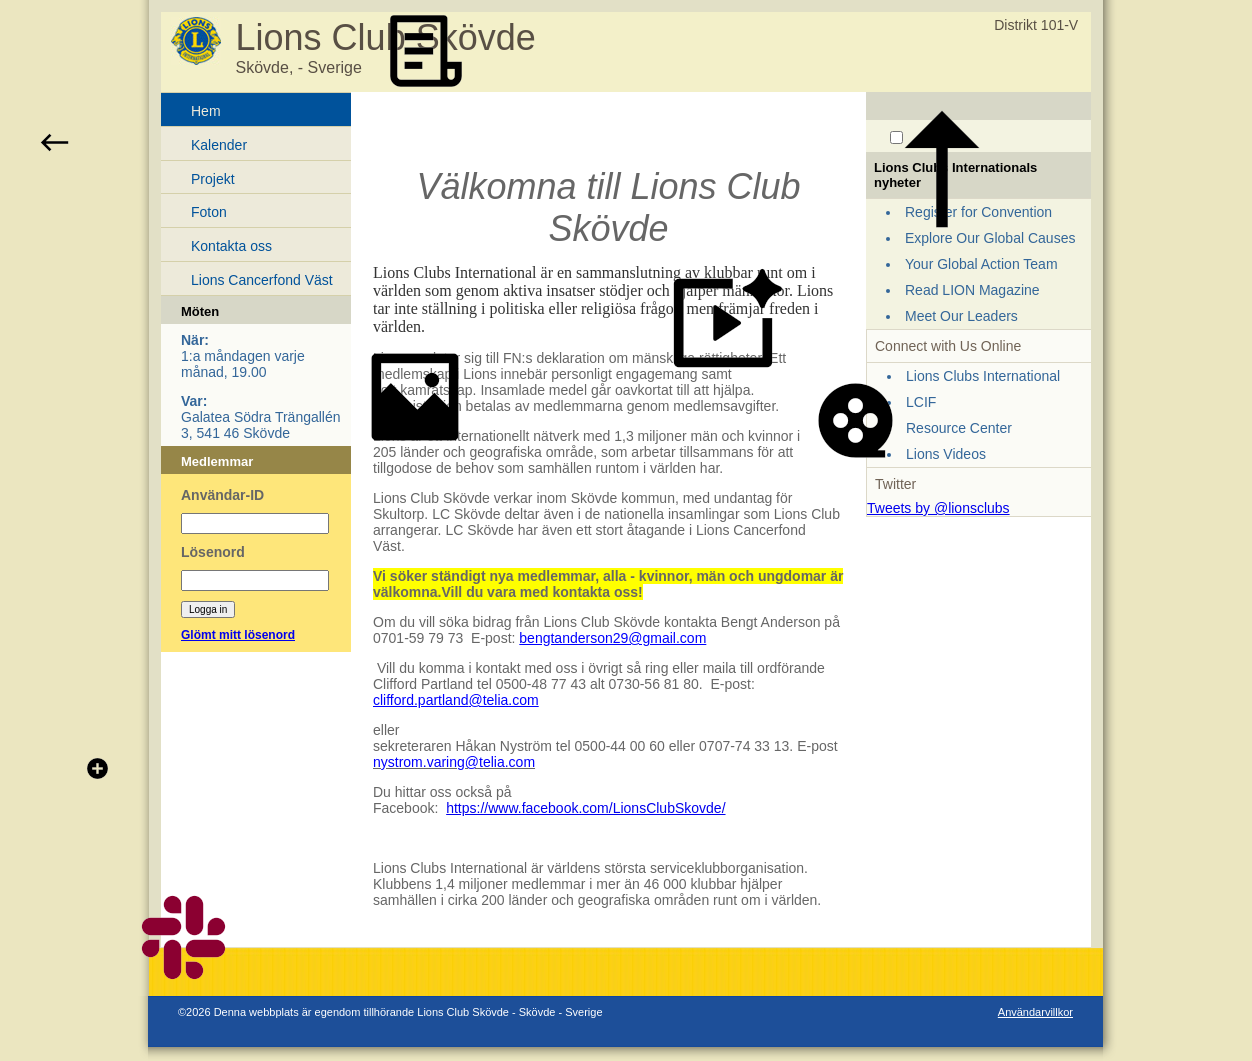 The image size is (1252, 1061). Describe the element at coordinates (855, 420) in the screenshot. I see `browse movies or video content` at that location.